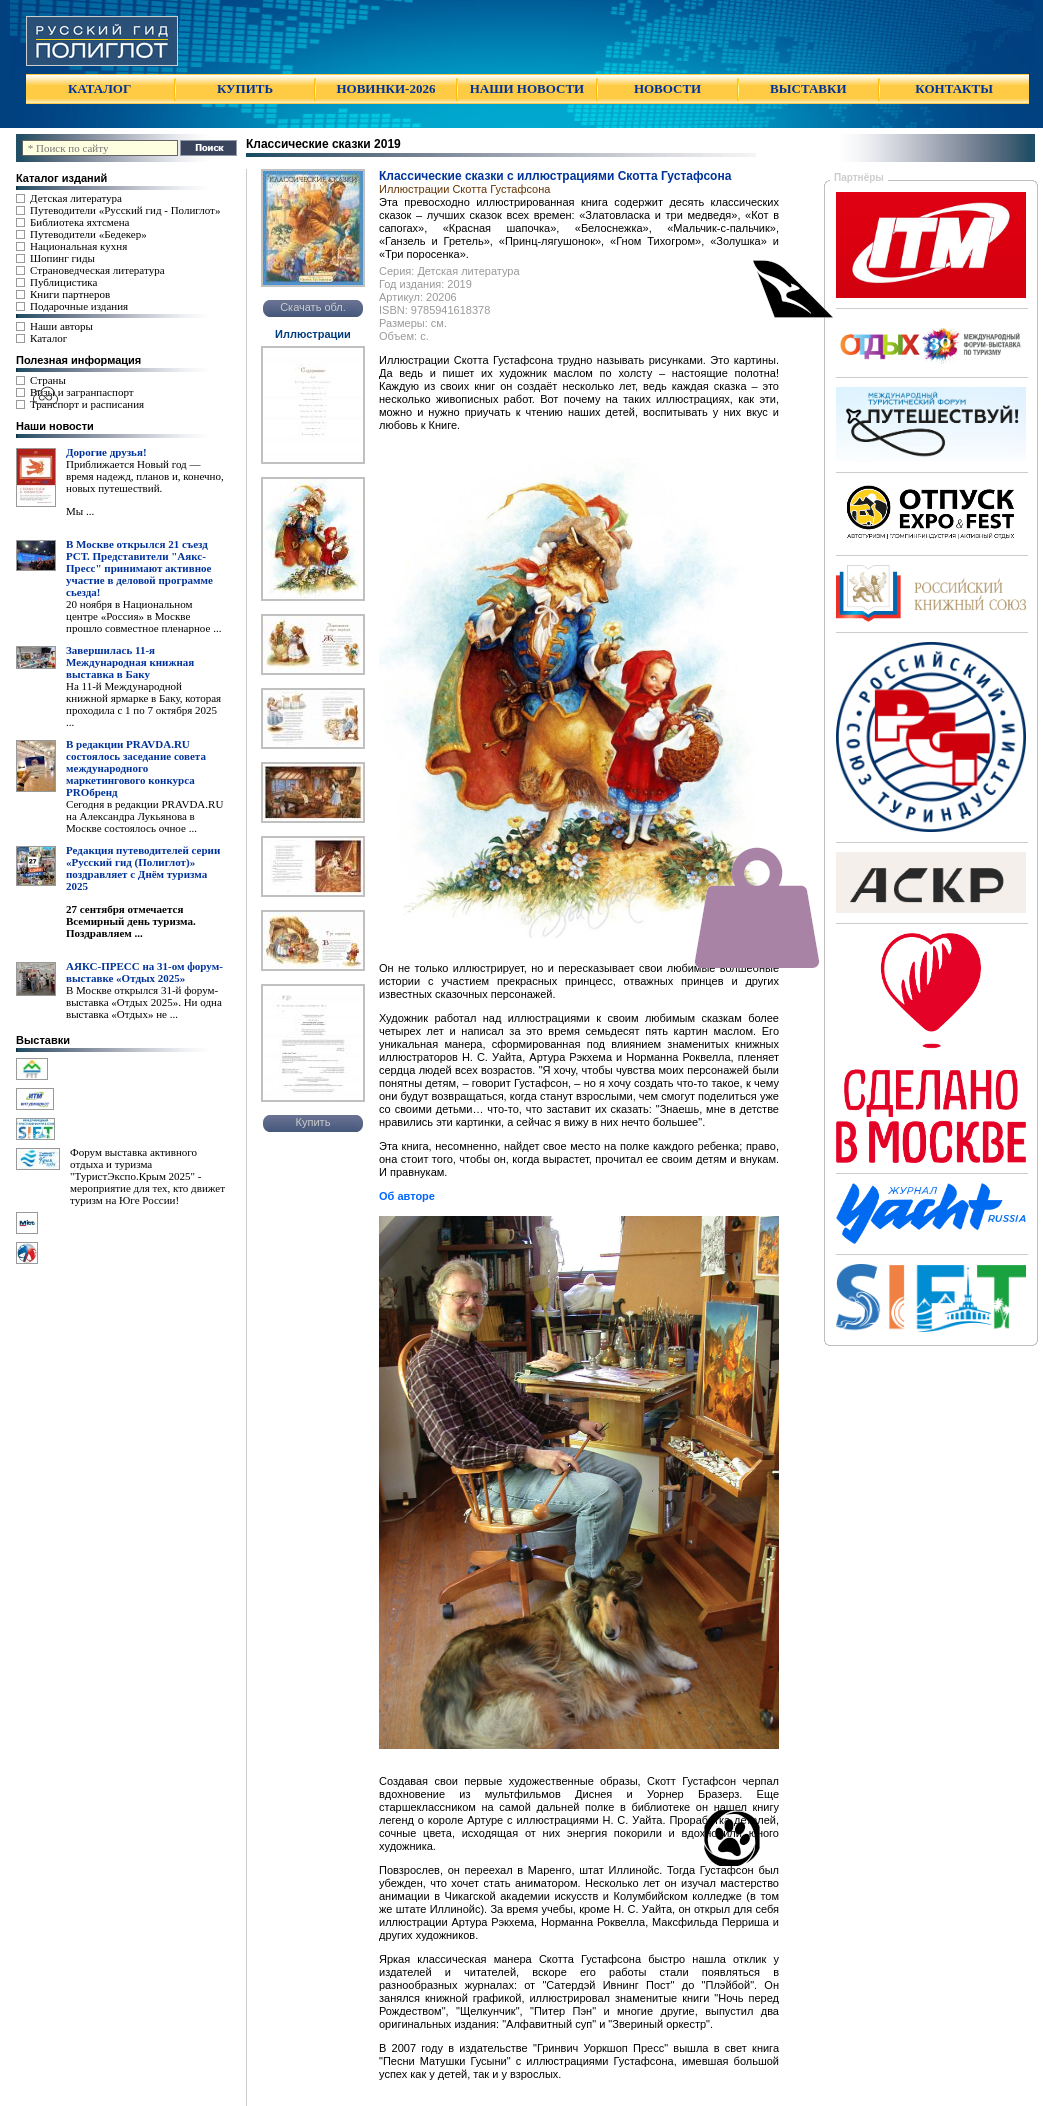 The image size is (1043, 2106). Describe the element at coordinates (732, 1838) in the screenshot. I see `visit Furry Network social platform` at that location.